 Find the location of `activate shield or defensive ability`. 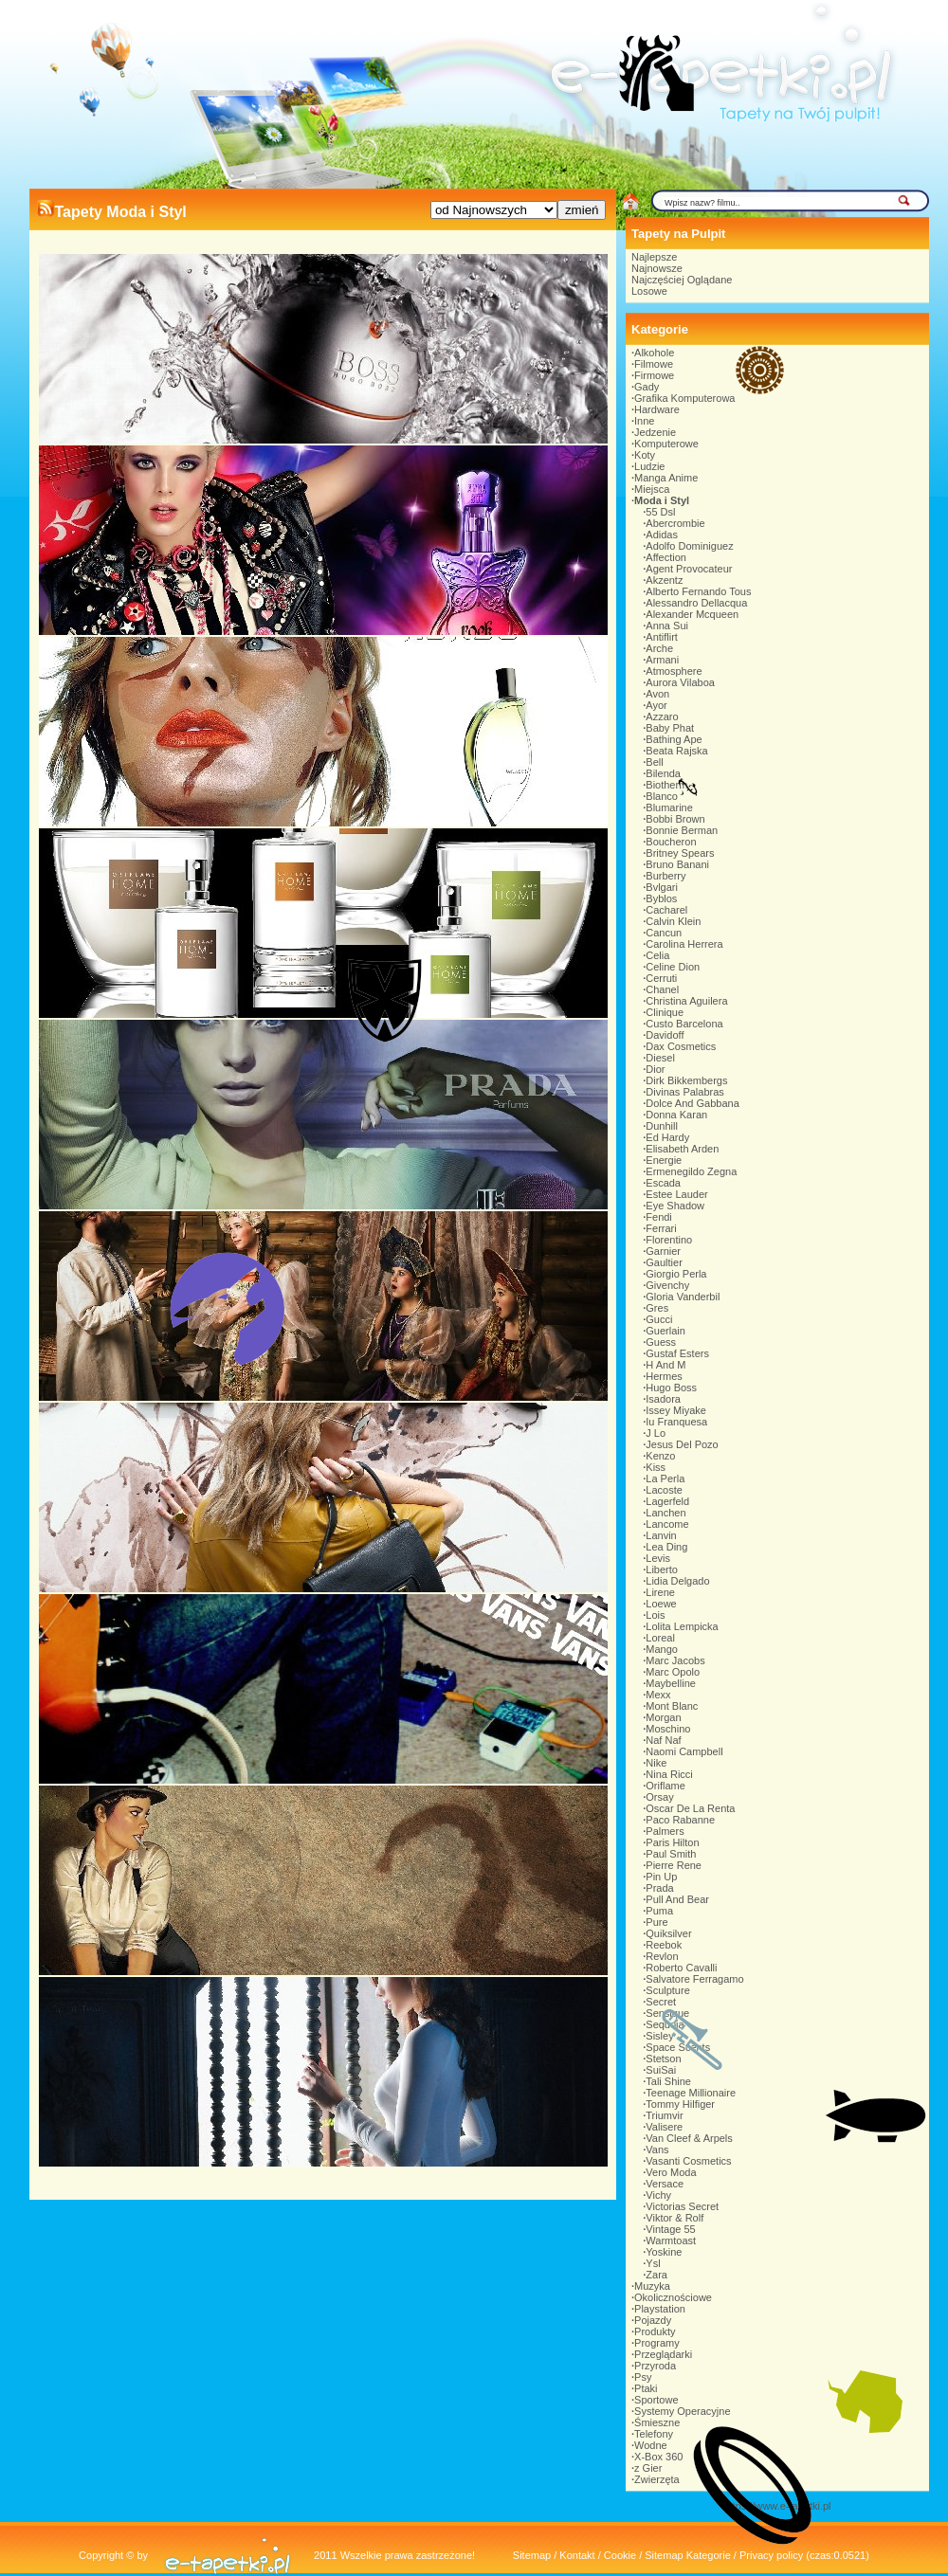

activate shield or defensive ability is located at coordinates (385, 1000).